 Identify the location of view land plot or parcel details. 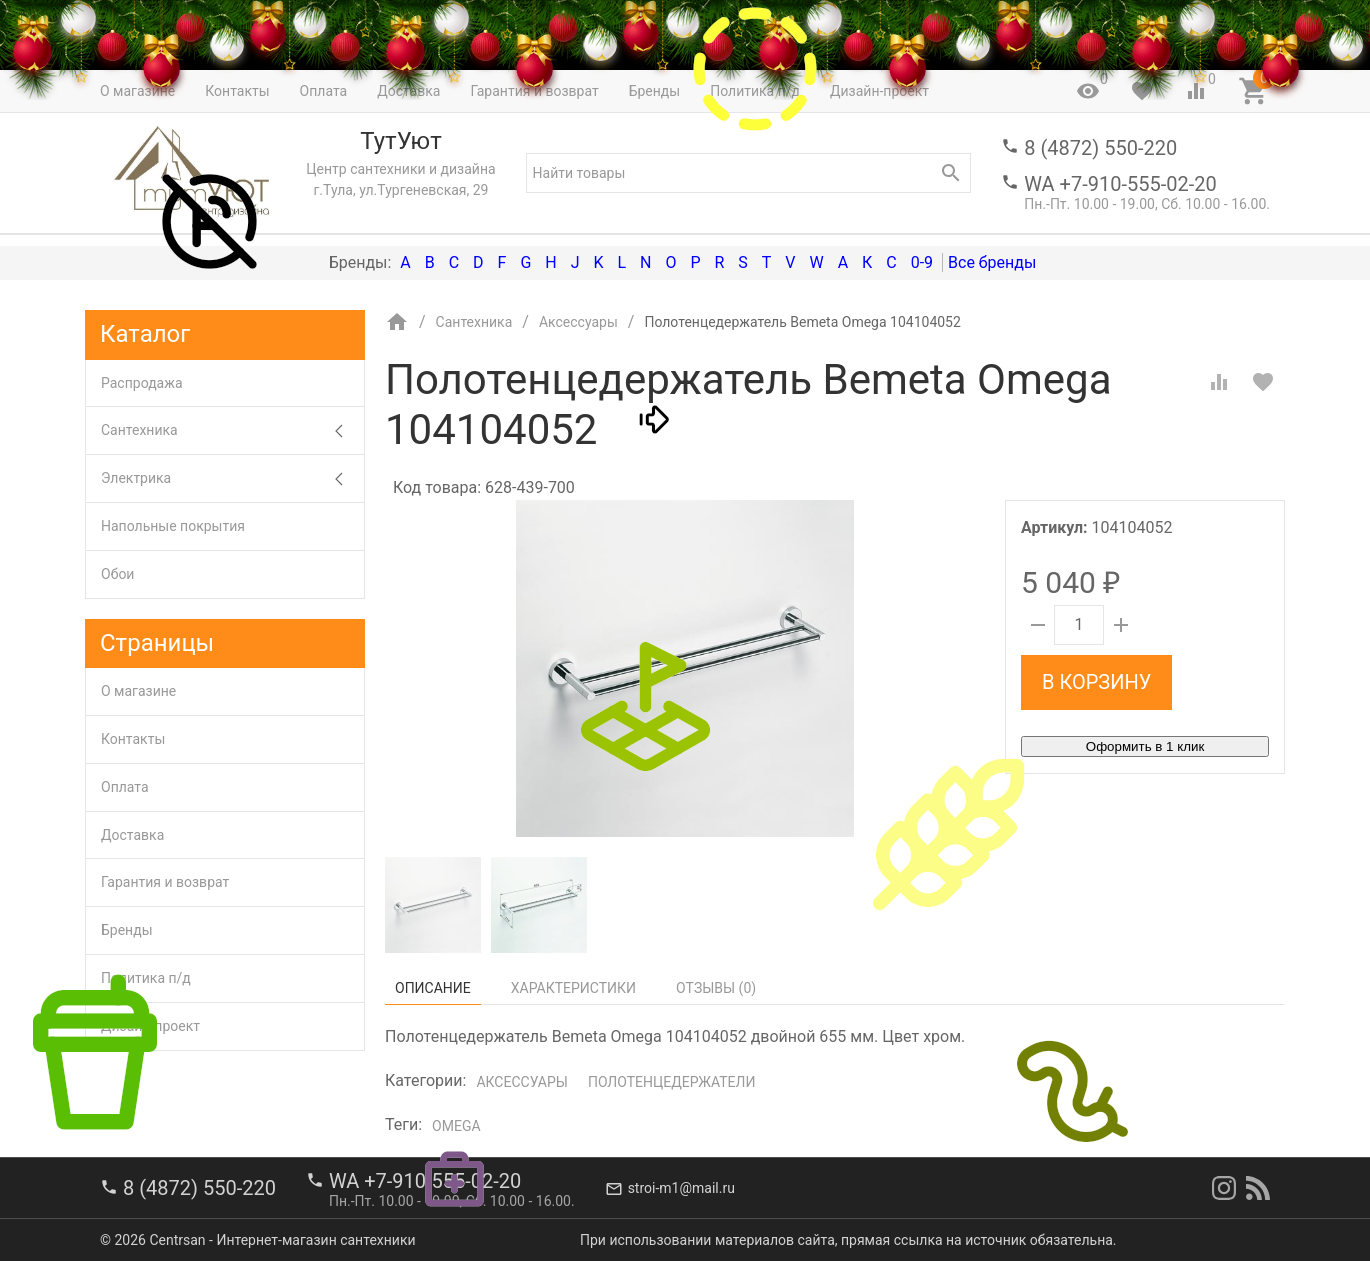
(645, 706).